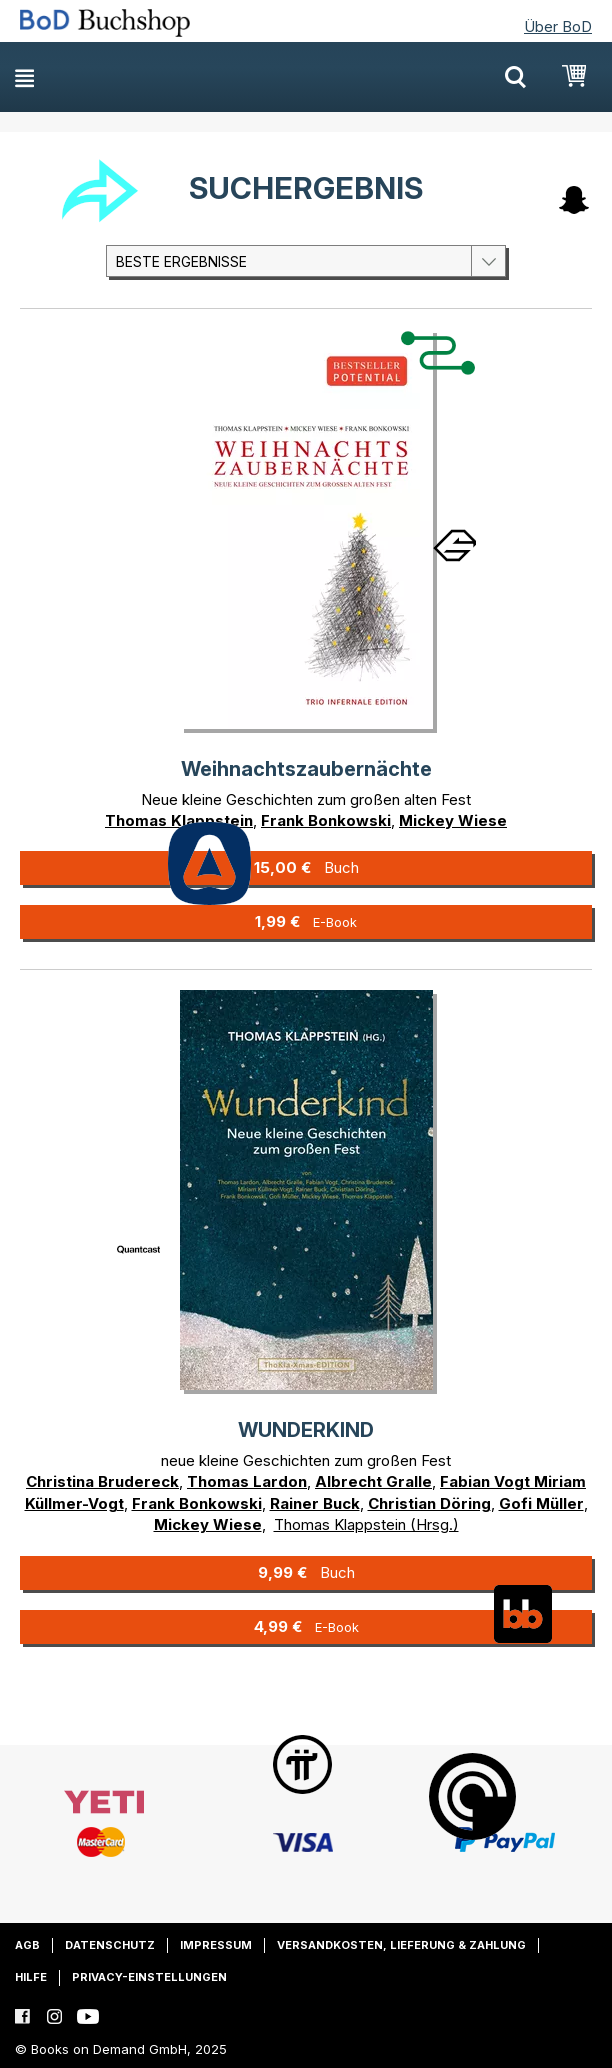 This screenshot has width=612, height=2068. I want to click on AdonisJS framework logo, so click(209, 863).